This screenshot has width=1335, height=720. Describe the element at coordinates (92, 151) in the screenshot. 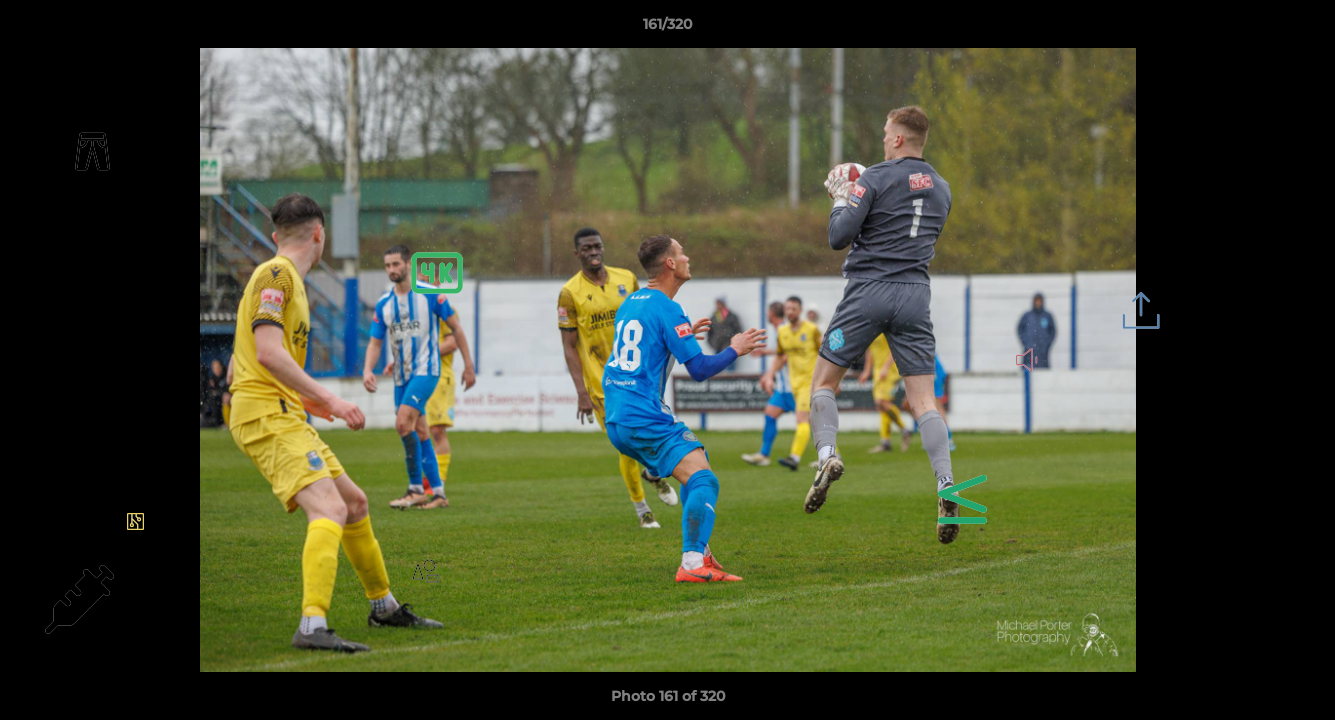

I see `browse pants or bottoms category` at that location.